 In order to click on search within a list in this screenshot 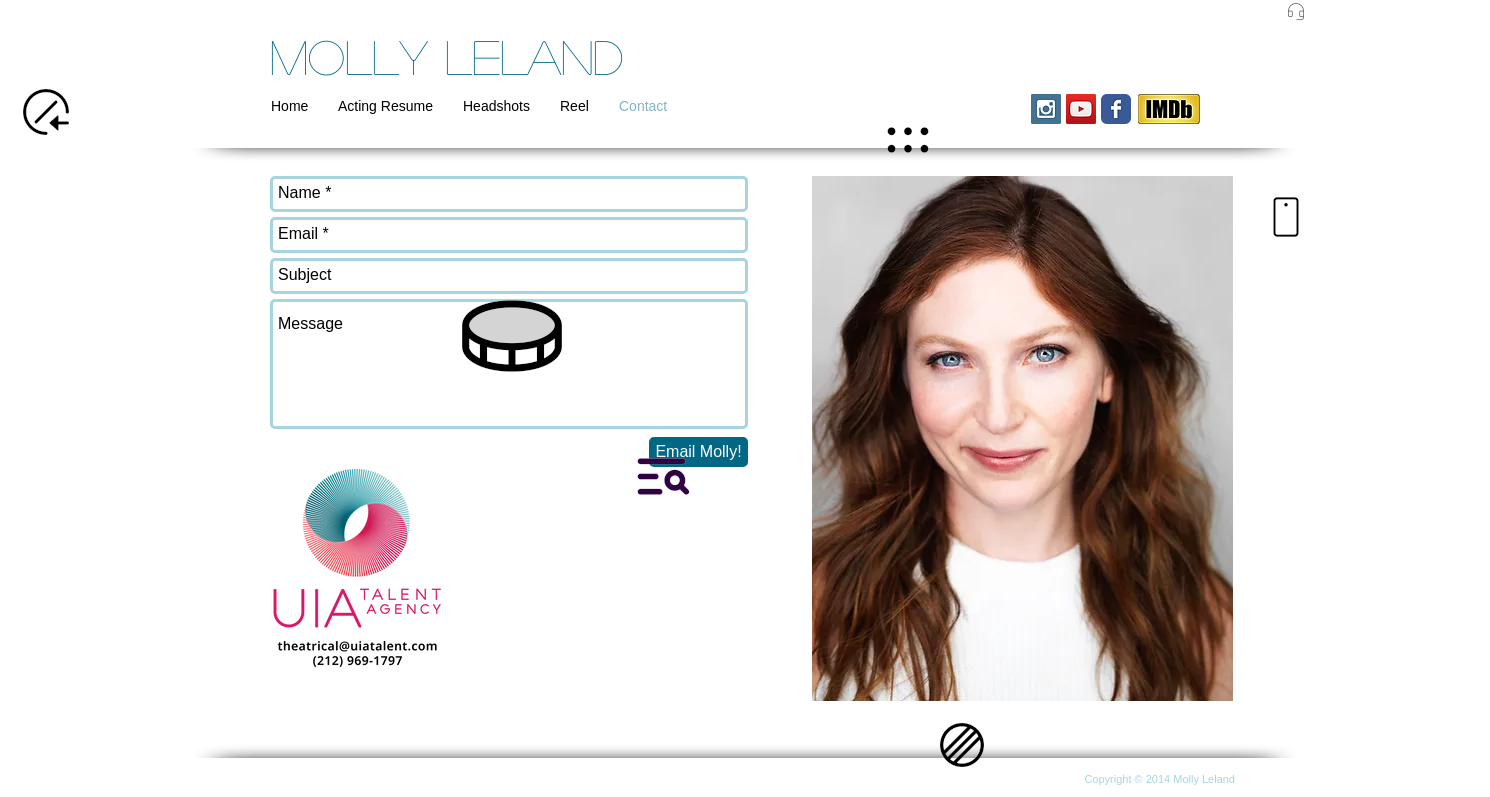, I will do `click(661, 476)`.